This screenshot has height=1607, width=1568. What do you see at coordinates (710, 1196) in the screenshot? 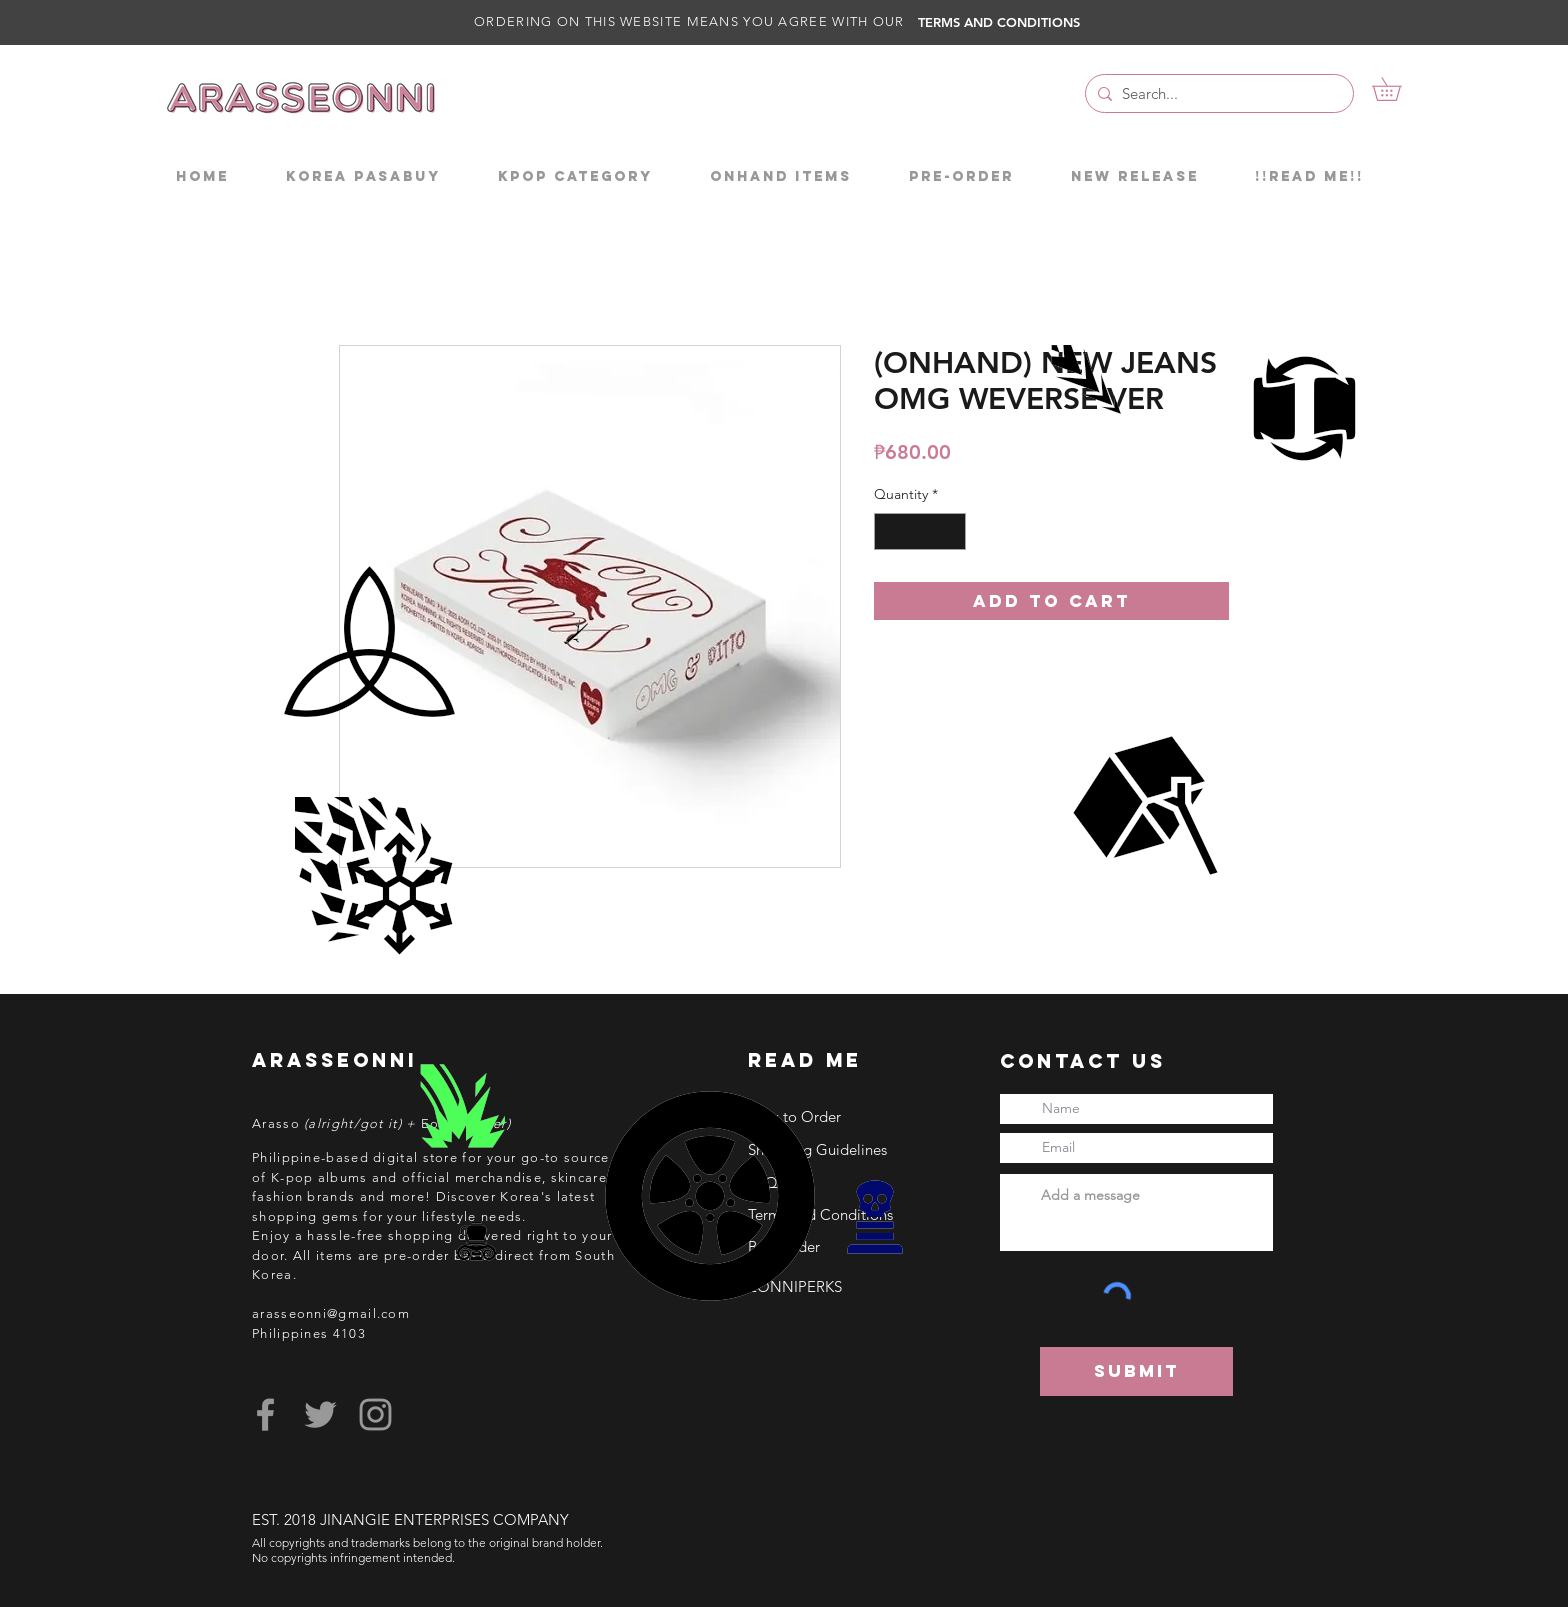
I see `access vehicle or tire settings` at bounding box center [710, 1196].